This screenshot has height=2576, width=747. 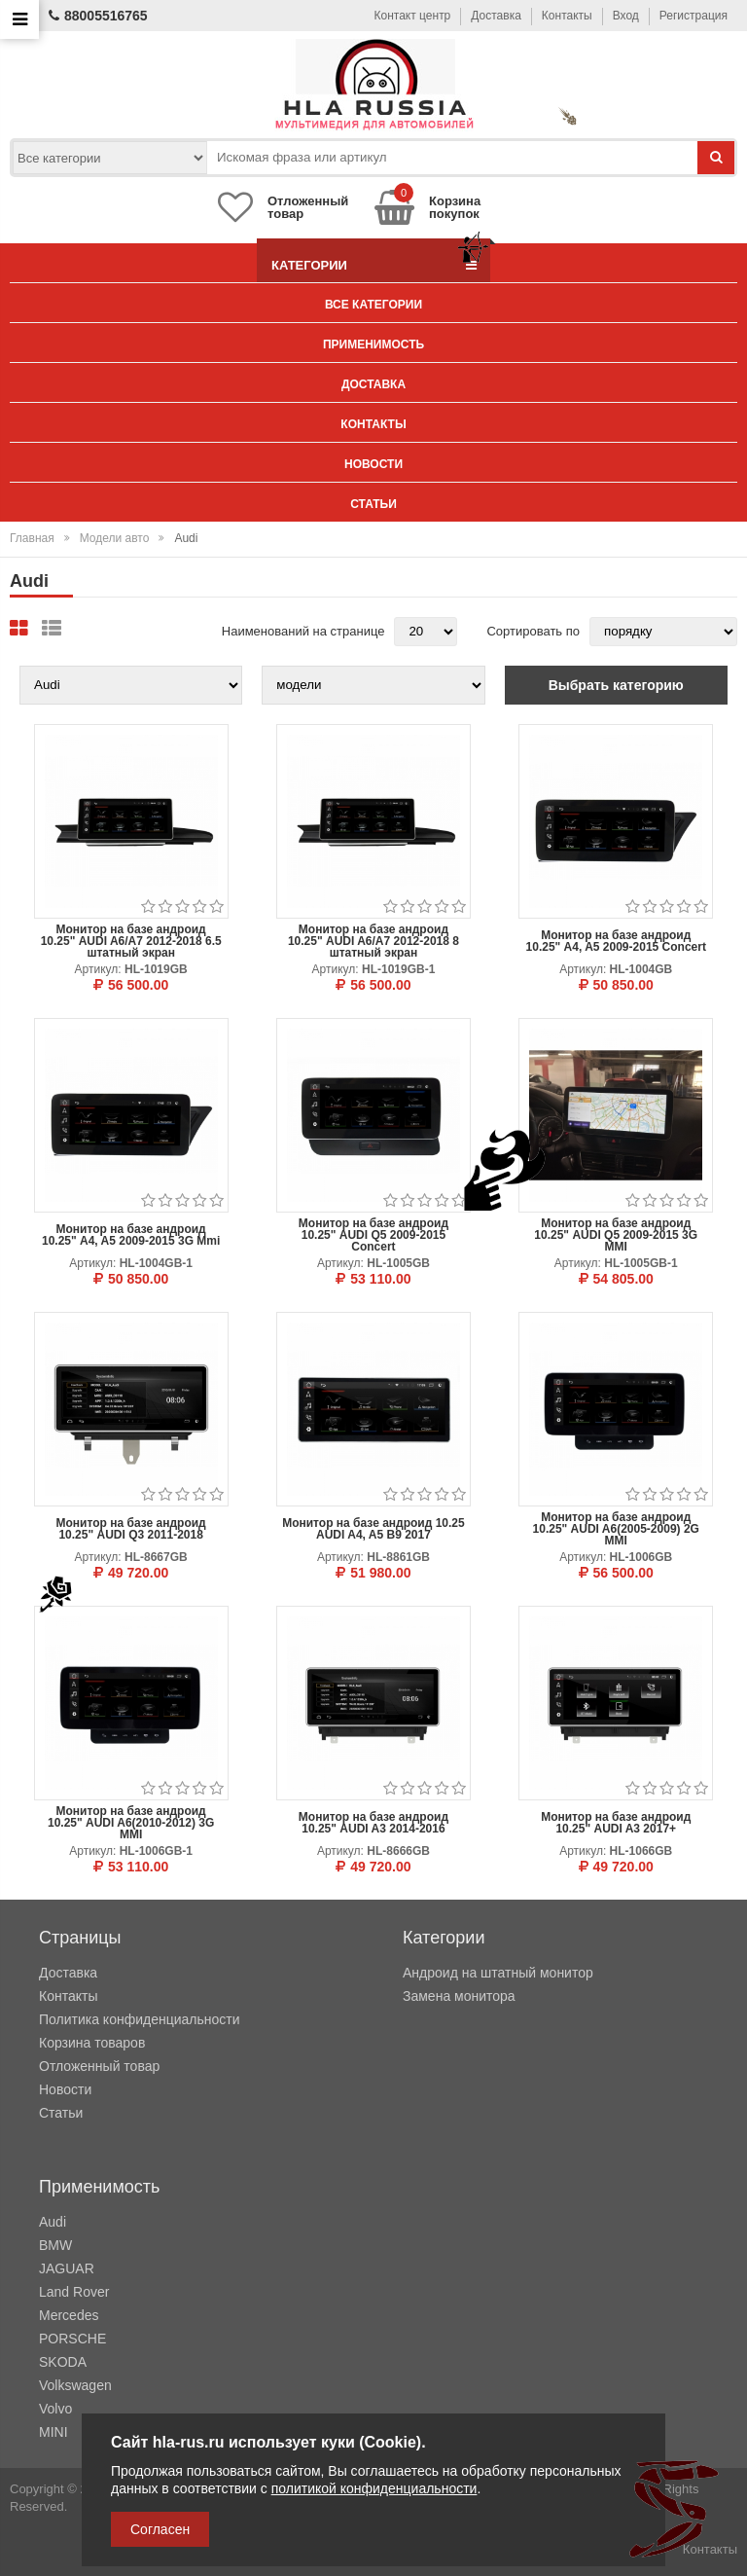 I want to click on activate steam or vapor ability, so click(x=567, y=116).